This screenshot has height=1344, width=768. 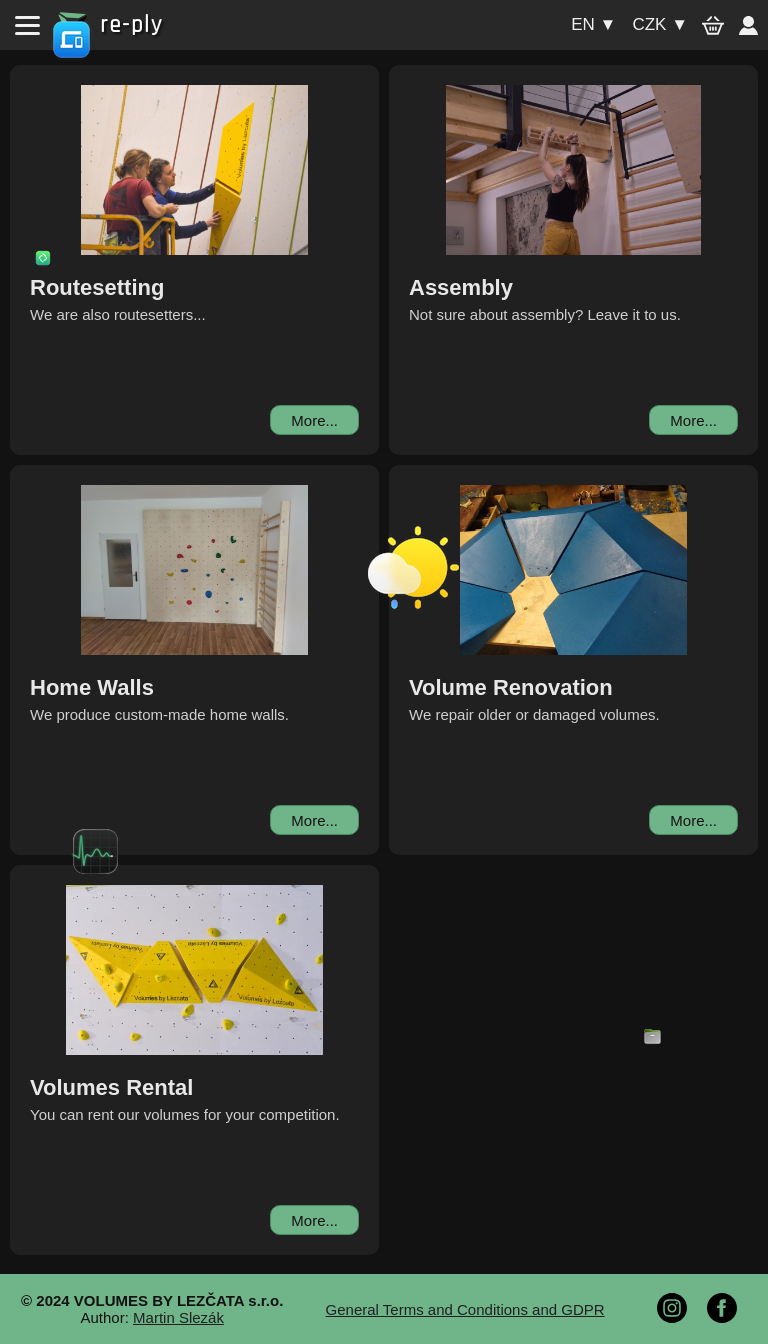 I want to click on open system monitor to view CPU and memory usage, so click(x=95, y=851).